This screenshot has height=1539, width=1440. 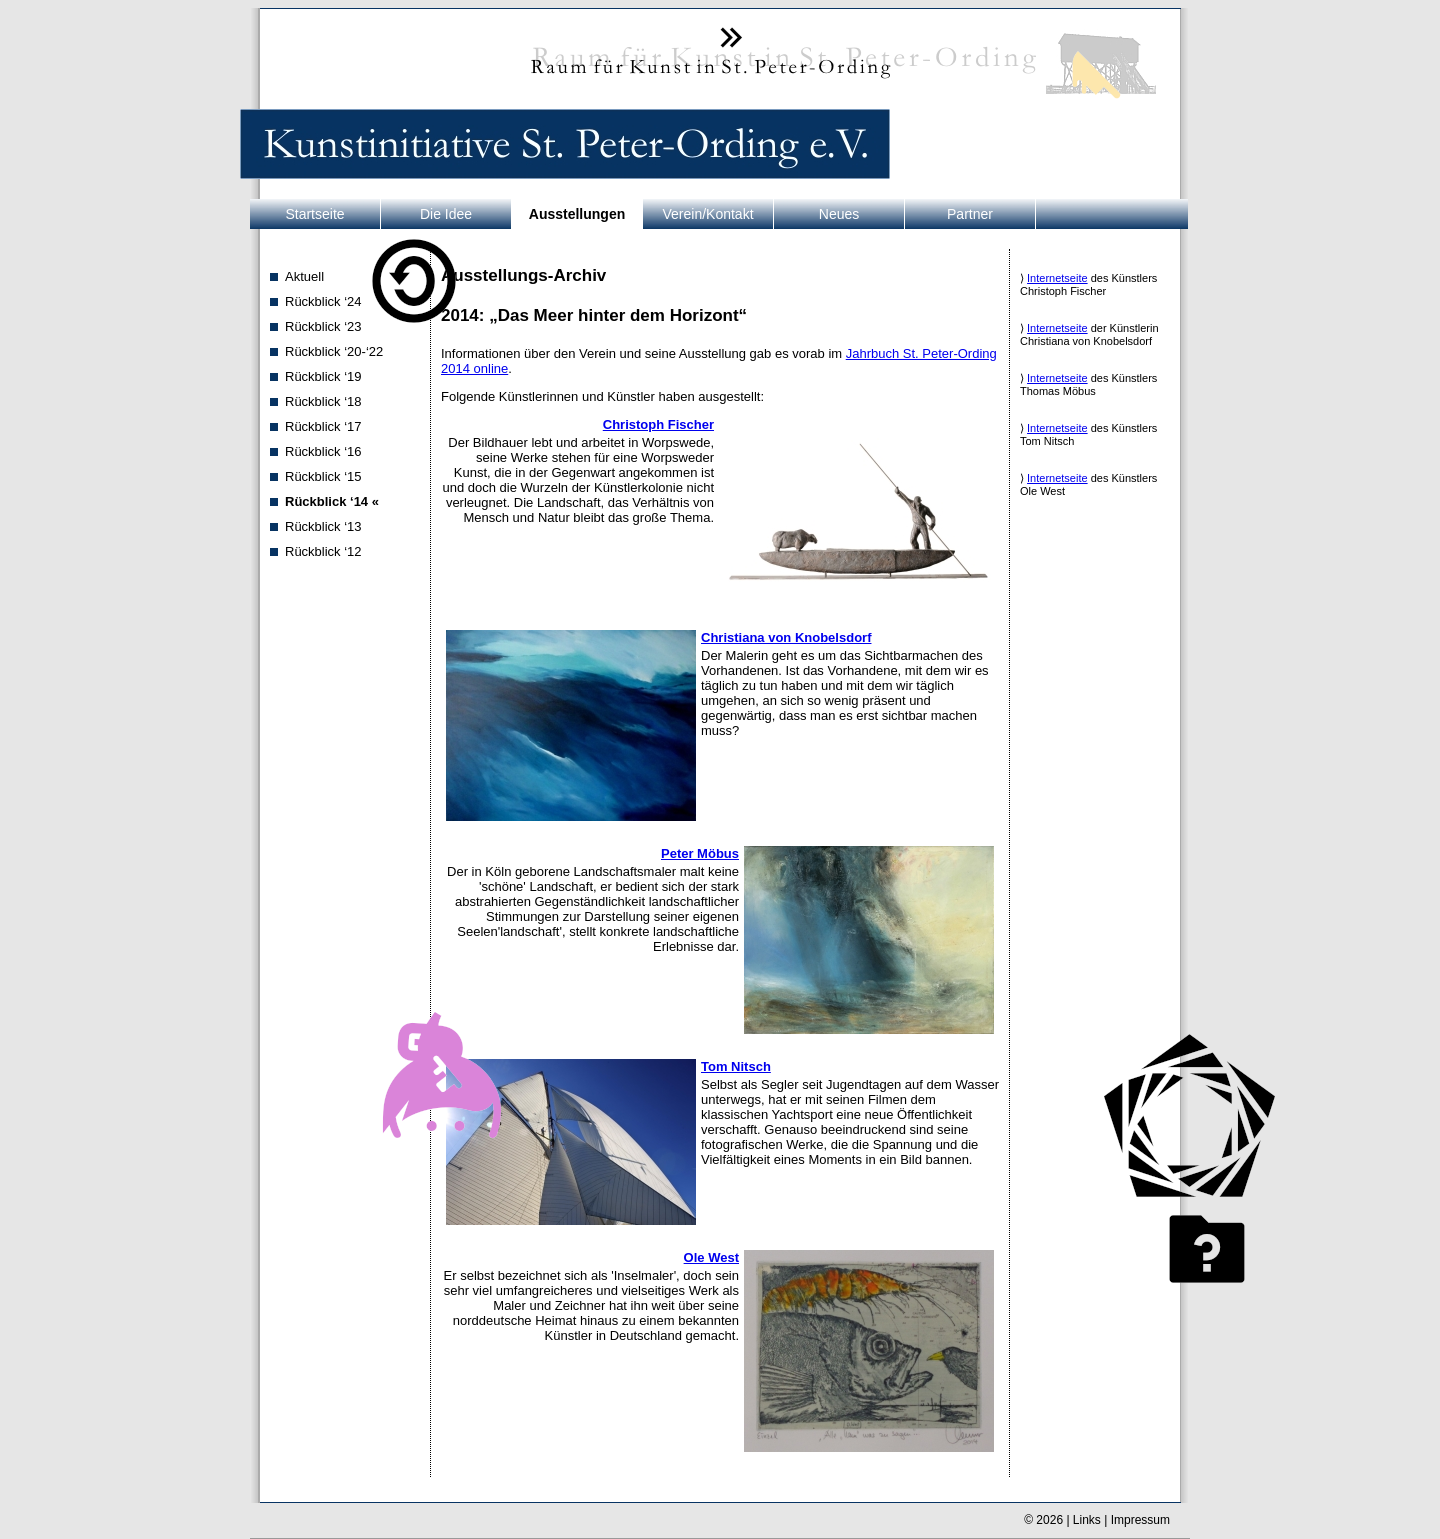 What do you see at coordinates (730, 37) in the screenshot?
I see `skip forward or advance to next item` at bounding box center [730, 37].